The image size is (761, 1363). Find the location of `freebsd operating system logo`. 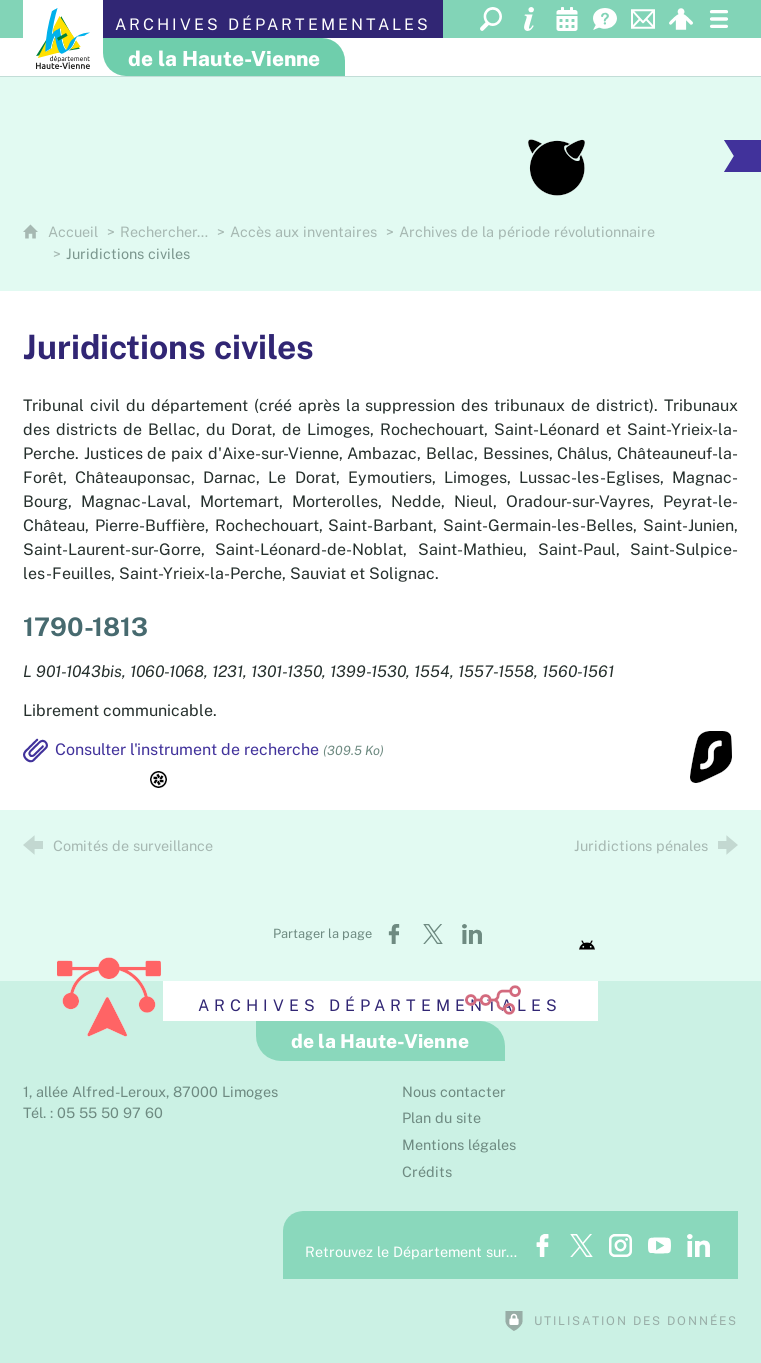

freebsd operating system logo is located at coordinates (556, 167).